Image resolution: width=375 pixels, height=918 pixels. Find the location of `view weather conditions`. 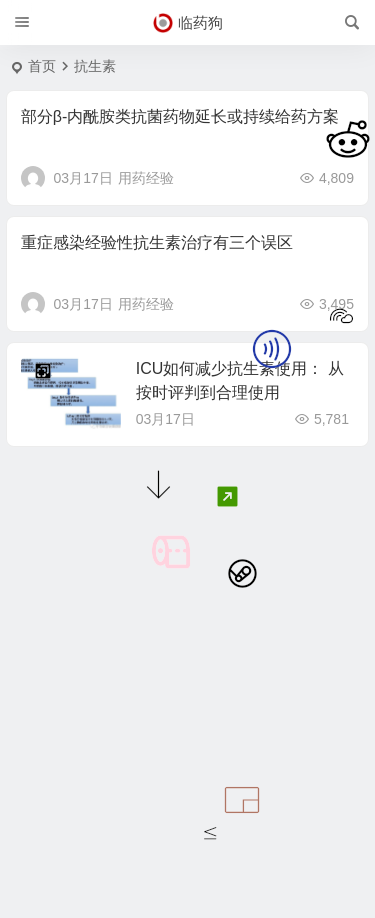

view weather conditions is located at coordinates (341, 315).